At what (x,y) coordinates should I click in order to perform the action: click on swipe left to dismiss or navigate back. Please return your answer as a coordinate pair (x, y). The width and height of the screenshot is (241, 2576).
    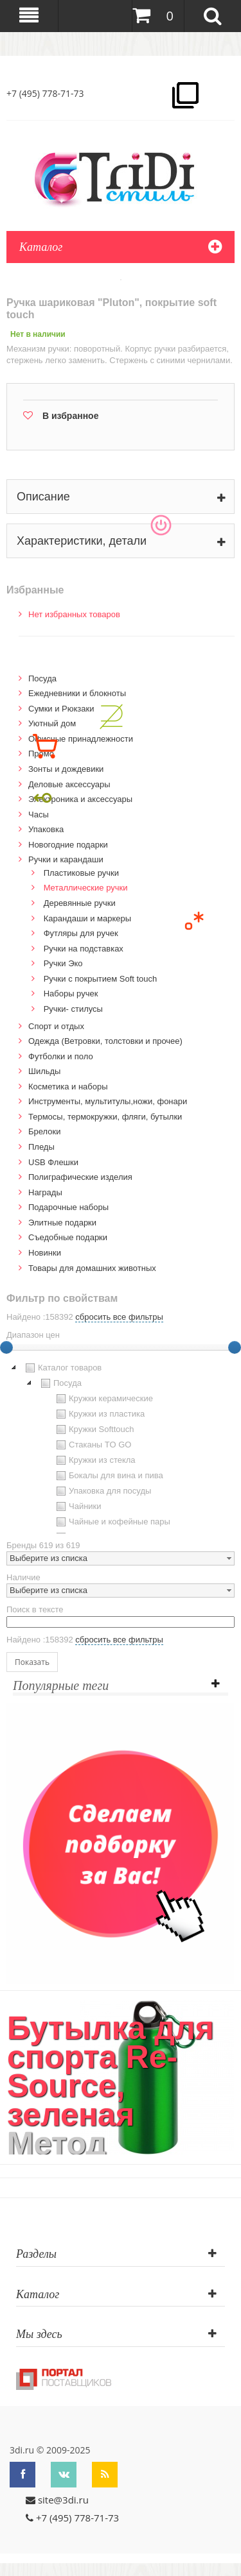
    Looking at the image, I should click on (42, 798).